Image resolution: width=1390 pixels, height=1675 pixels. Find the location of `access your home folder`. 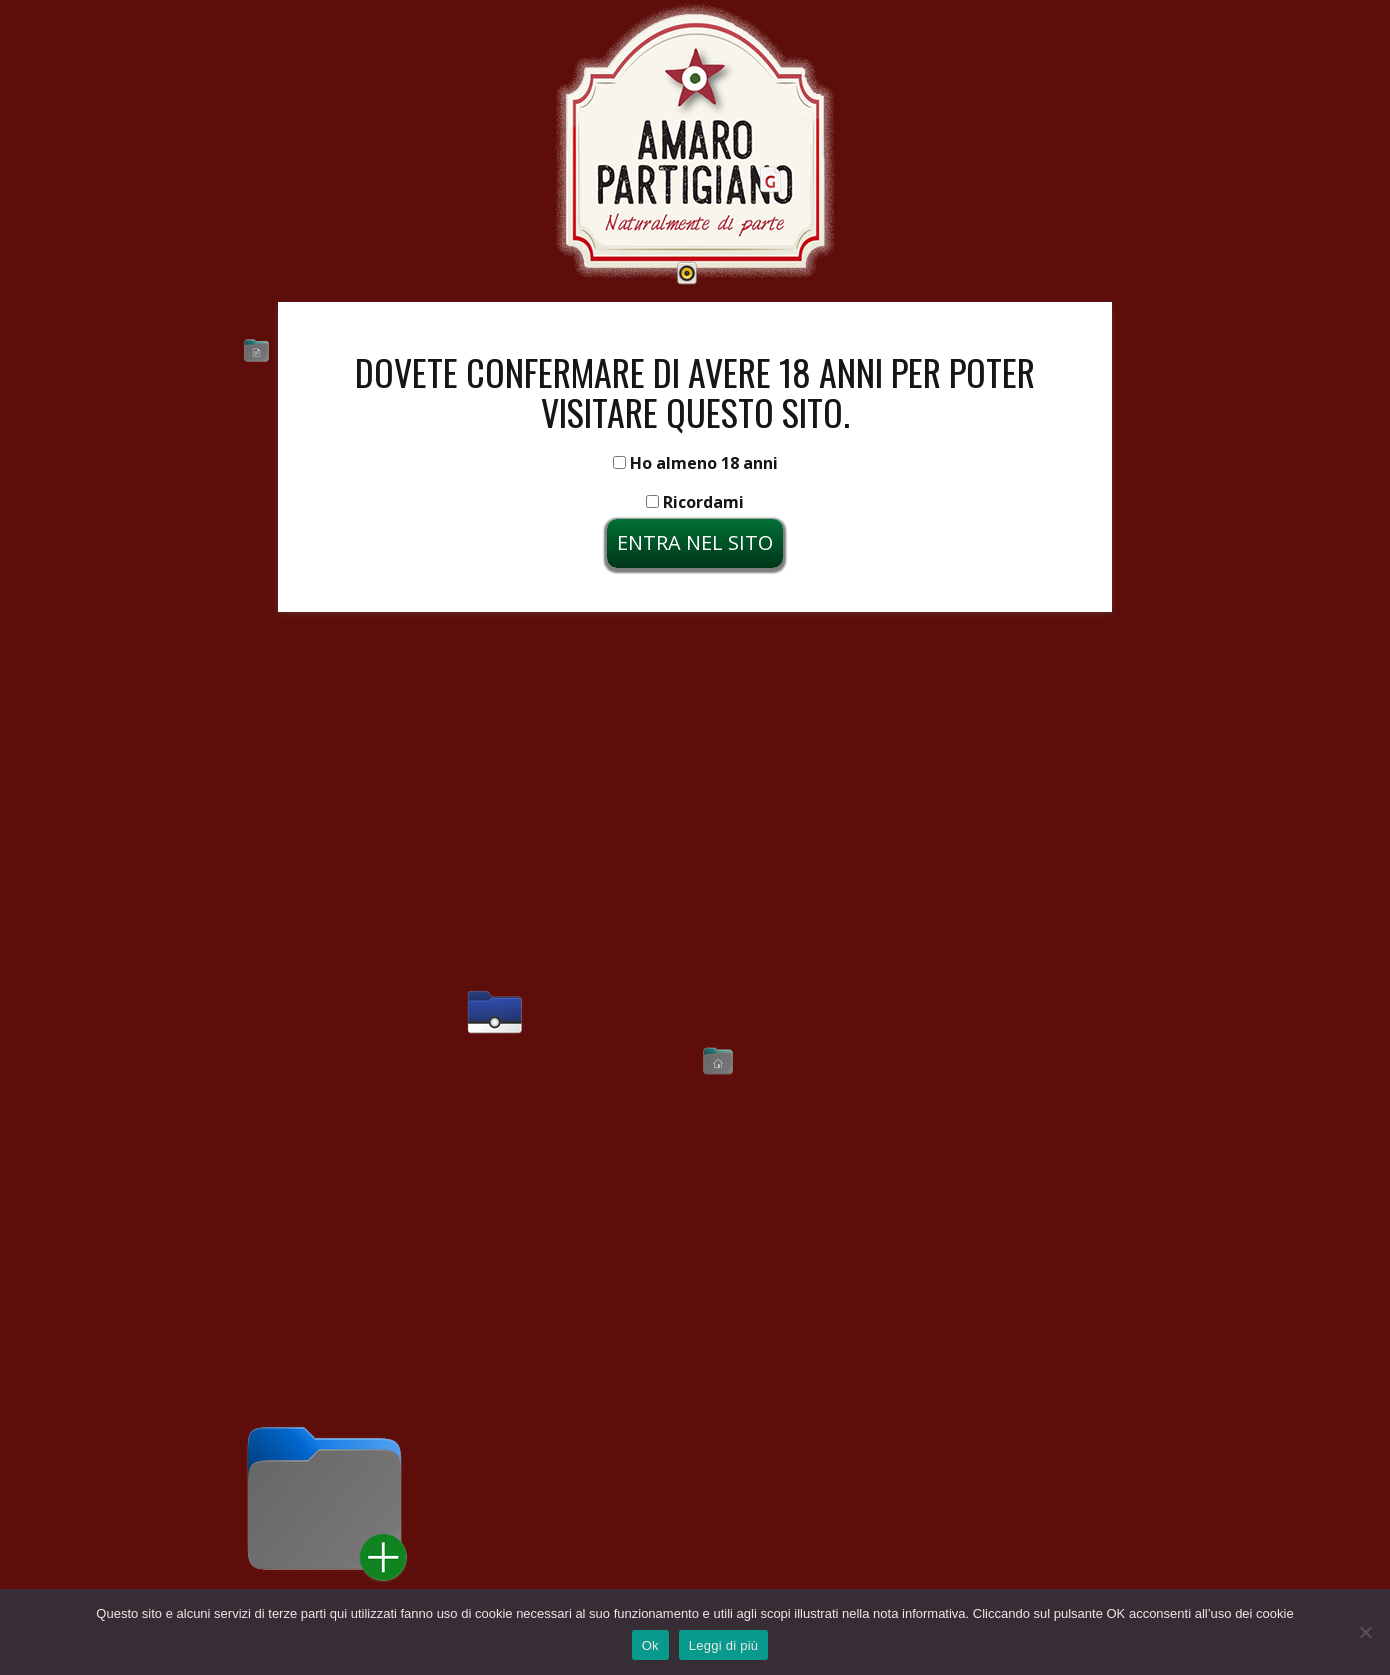

access your home folder is located at coordinates (718, 1061).